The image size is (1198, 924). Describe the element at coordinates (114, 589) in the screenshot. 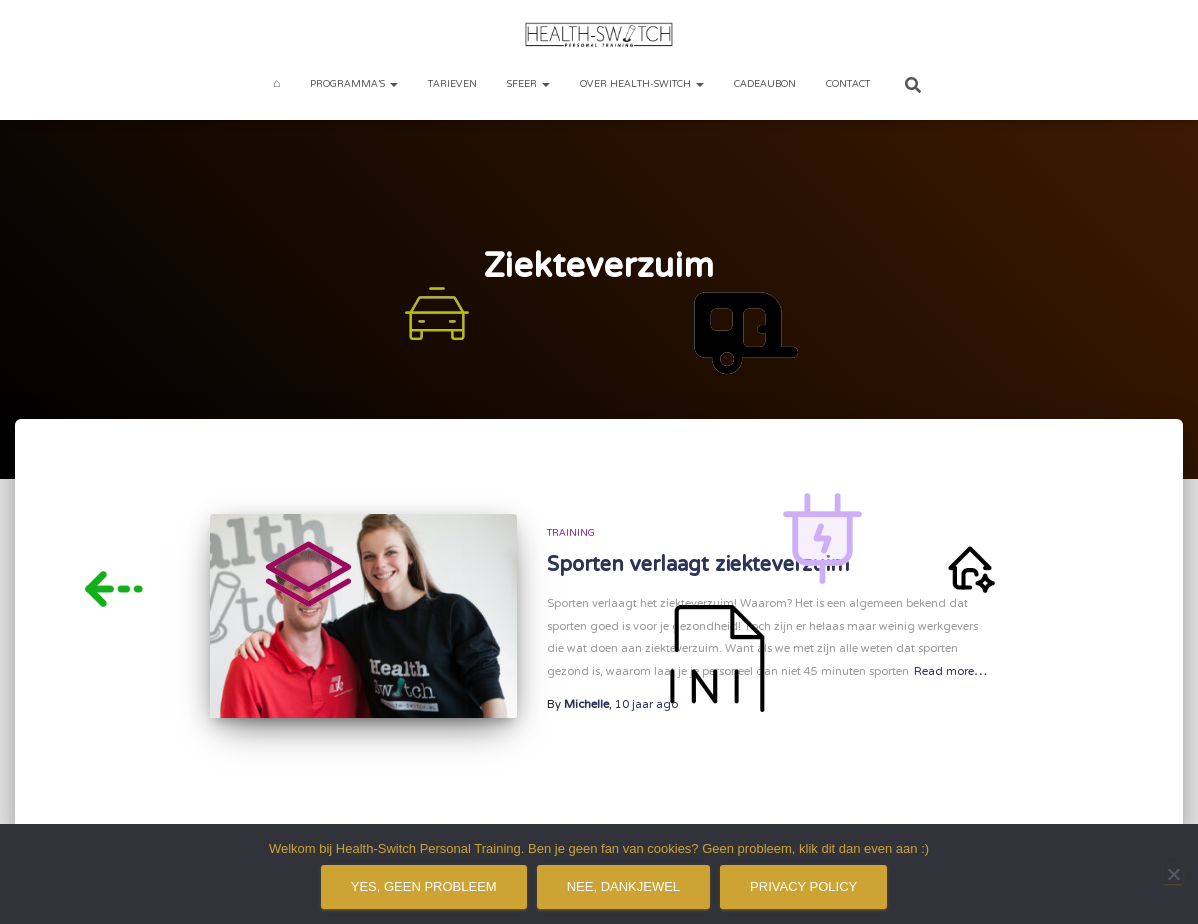

I see `go back to previous step` at that location.